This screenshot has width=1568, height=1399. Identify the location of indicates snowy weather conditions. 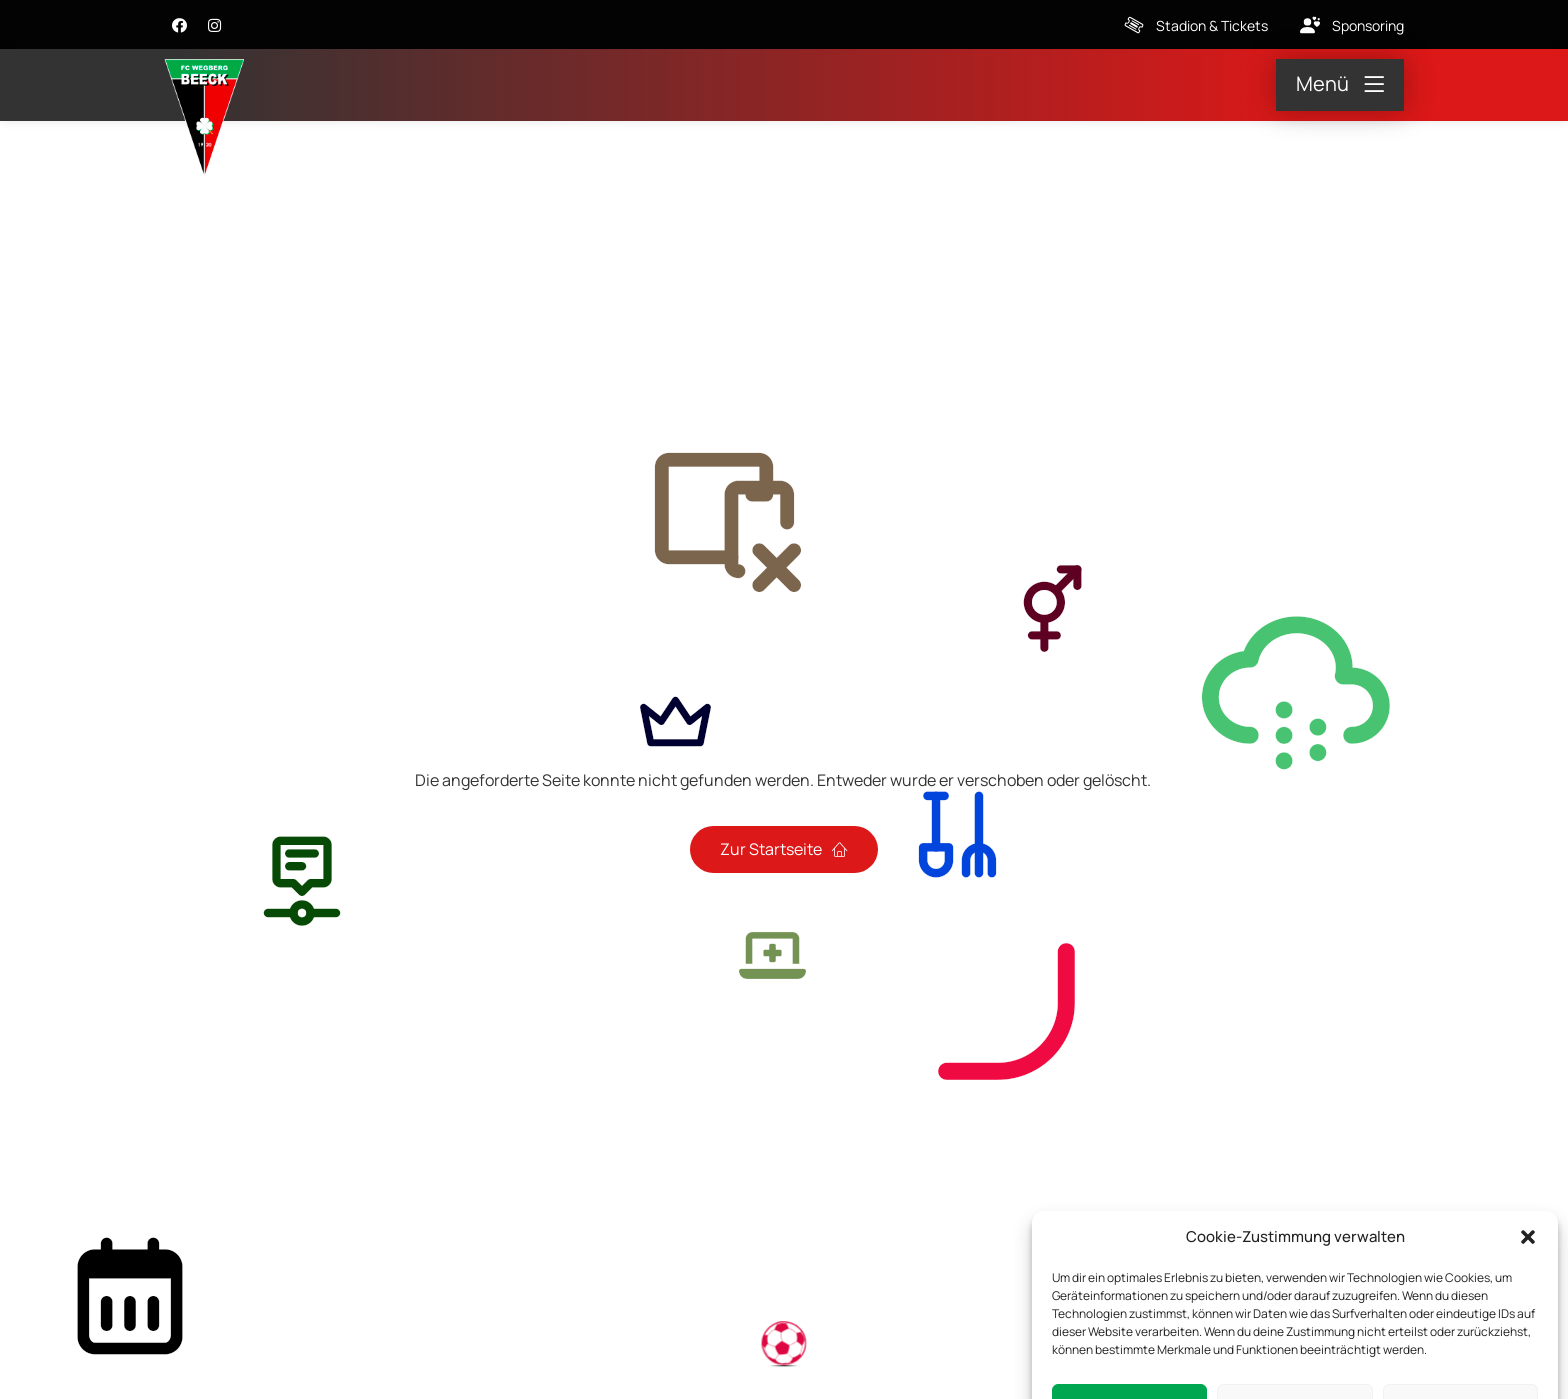
(1292, 684).